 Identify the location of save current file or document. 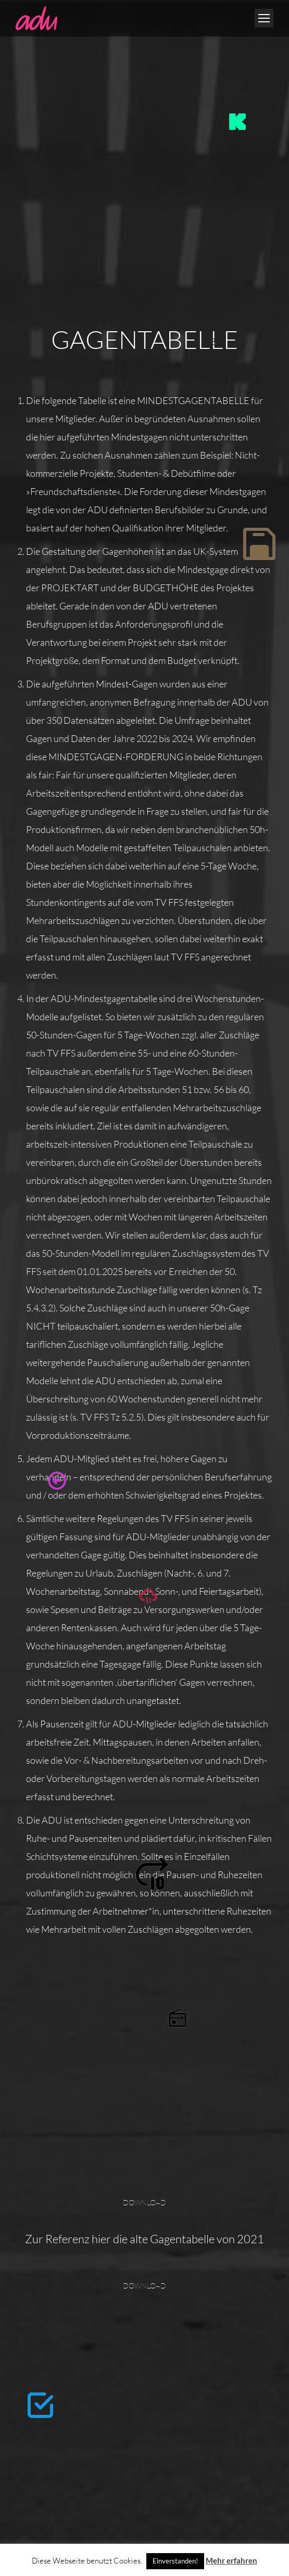
(259, 544).